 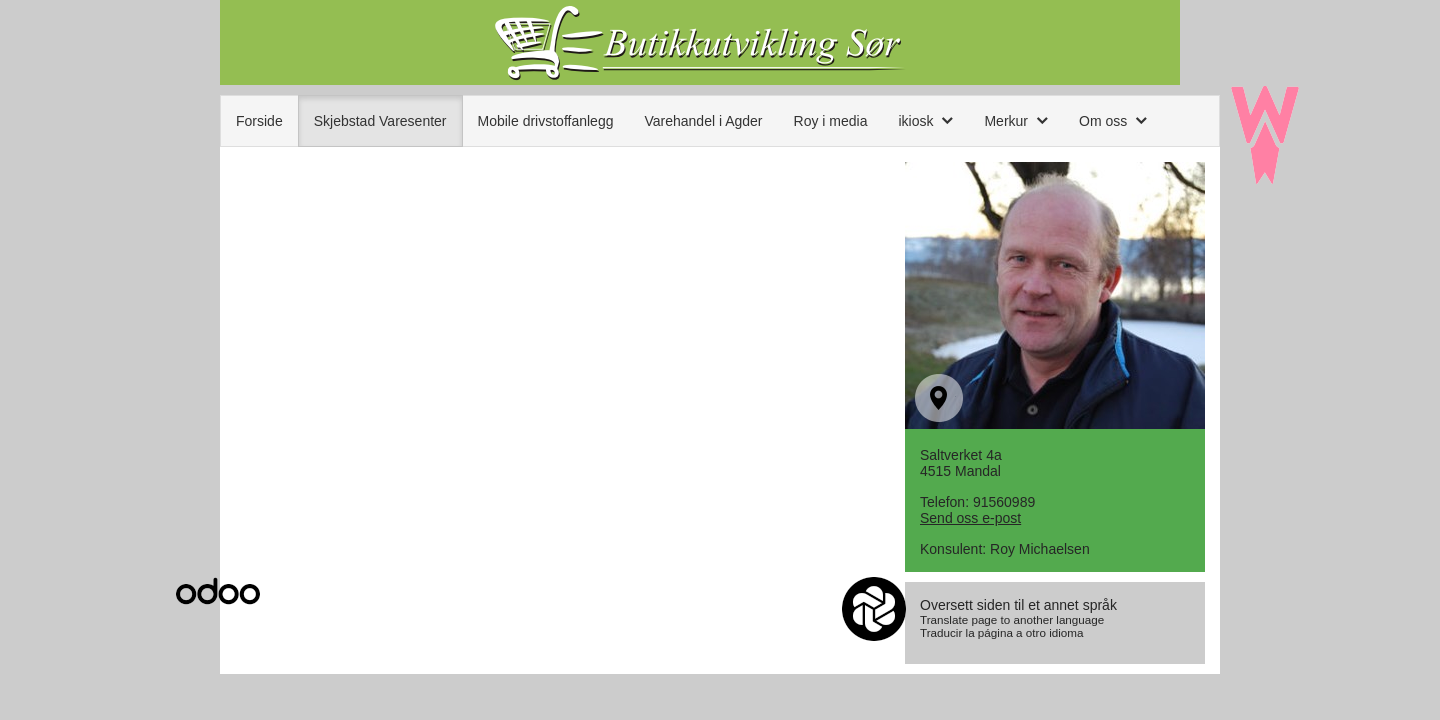 What do you see at coordinates (1265, 135) in the screenshot?
I see `WP Rocket plugin logo` at bounding box center [1265, 135].